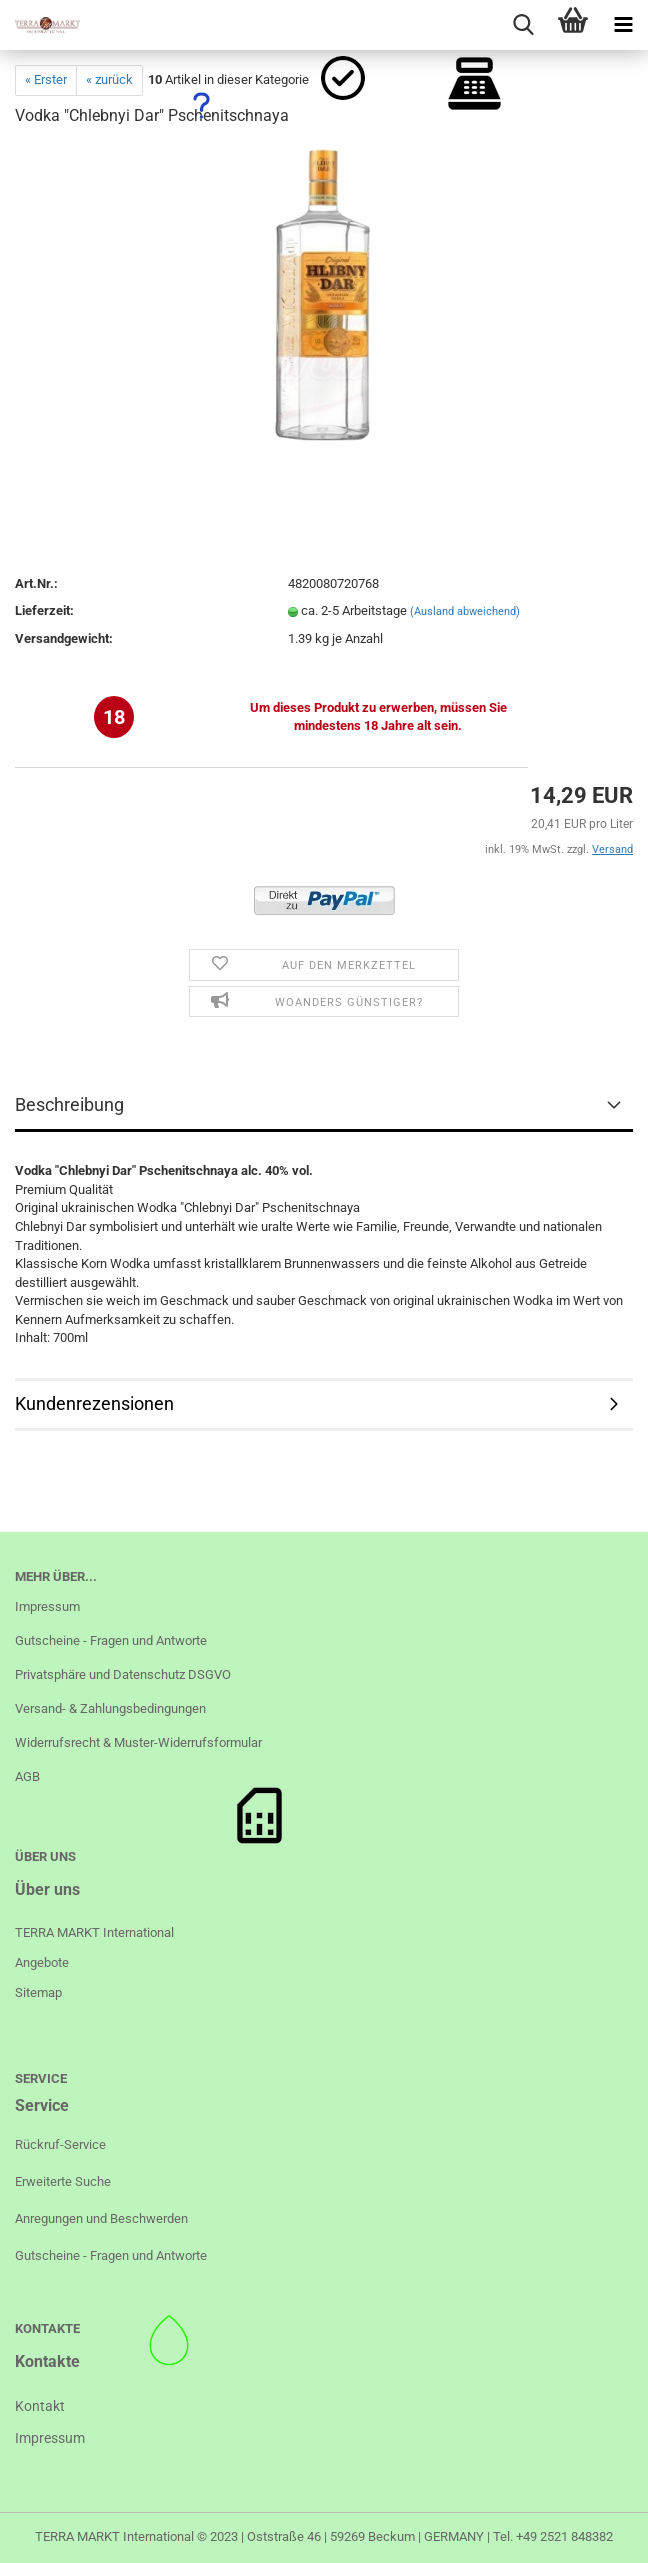 The height and width of the screenshot is (2563, 648). Describe the element at coordinates (343, 78) in the screenshot. I see `indicates a completed or successful action` at that location.